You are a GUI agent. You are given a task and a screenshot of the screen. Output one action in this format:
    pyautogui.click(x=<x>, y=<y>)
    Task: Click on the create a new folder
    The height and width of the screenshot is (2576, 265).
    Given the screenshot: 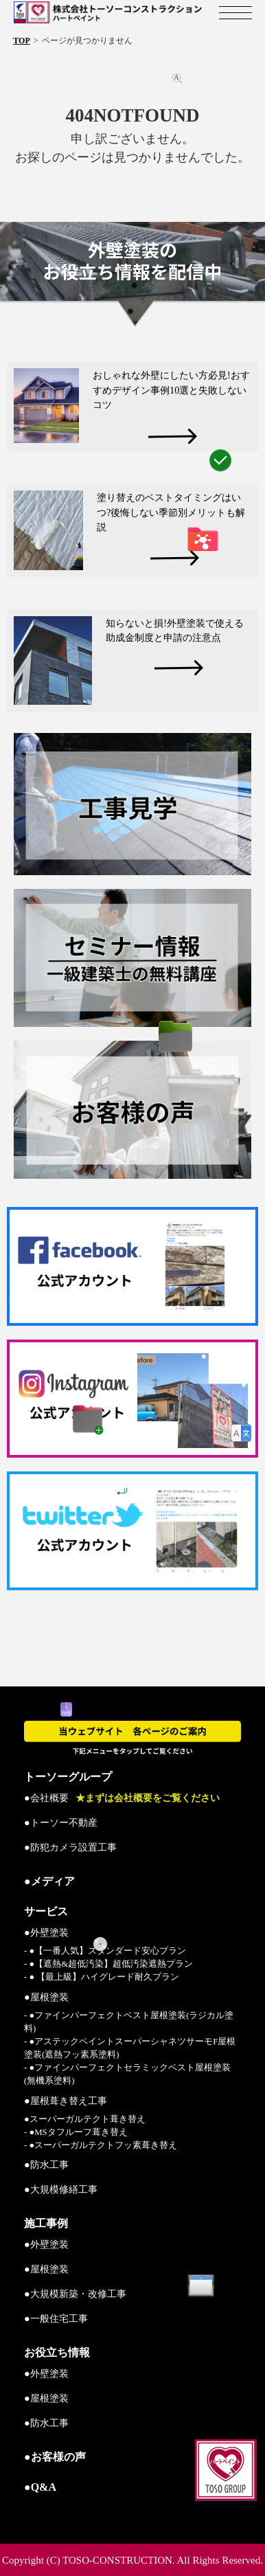 What is the action you would take?
    pyautogui.click(x=87, y=1419)
    